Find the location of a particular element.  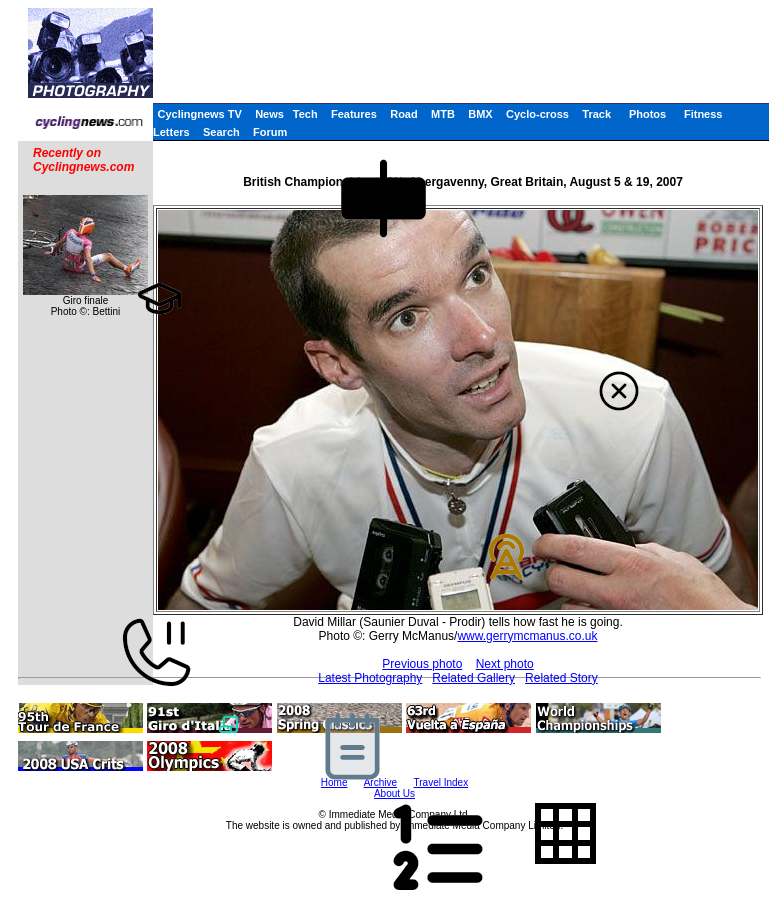

center element horizontally is located at coordinates (383, 198).